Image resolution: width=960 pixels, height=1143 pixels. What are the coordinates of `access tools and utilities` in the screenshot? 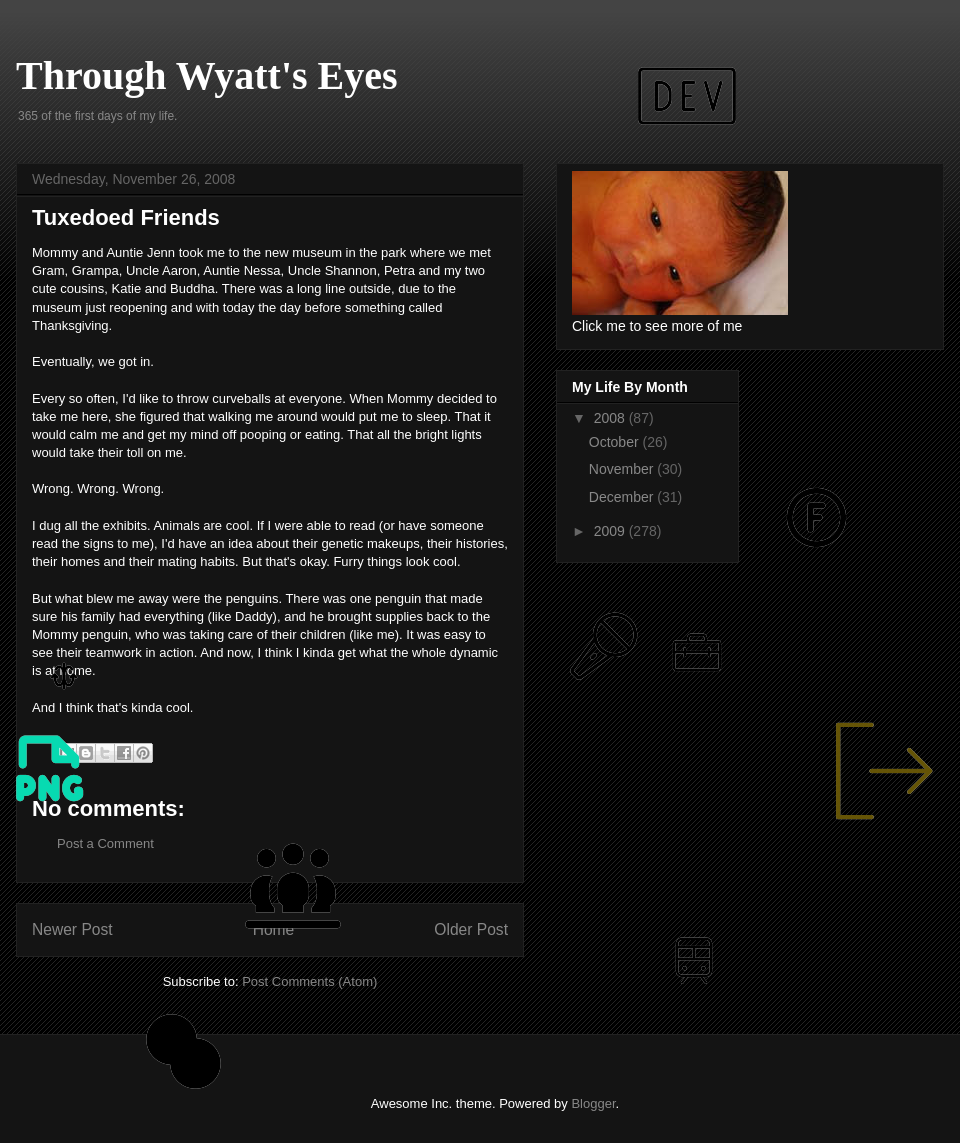 It's located at (697, 654).